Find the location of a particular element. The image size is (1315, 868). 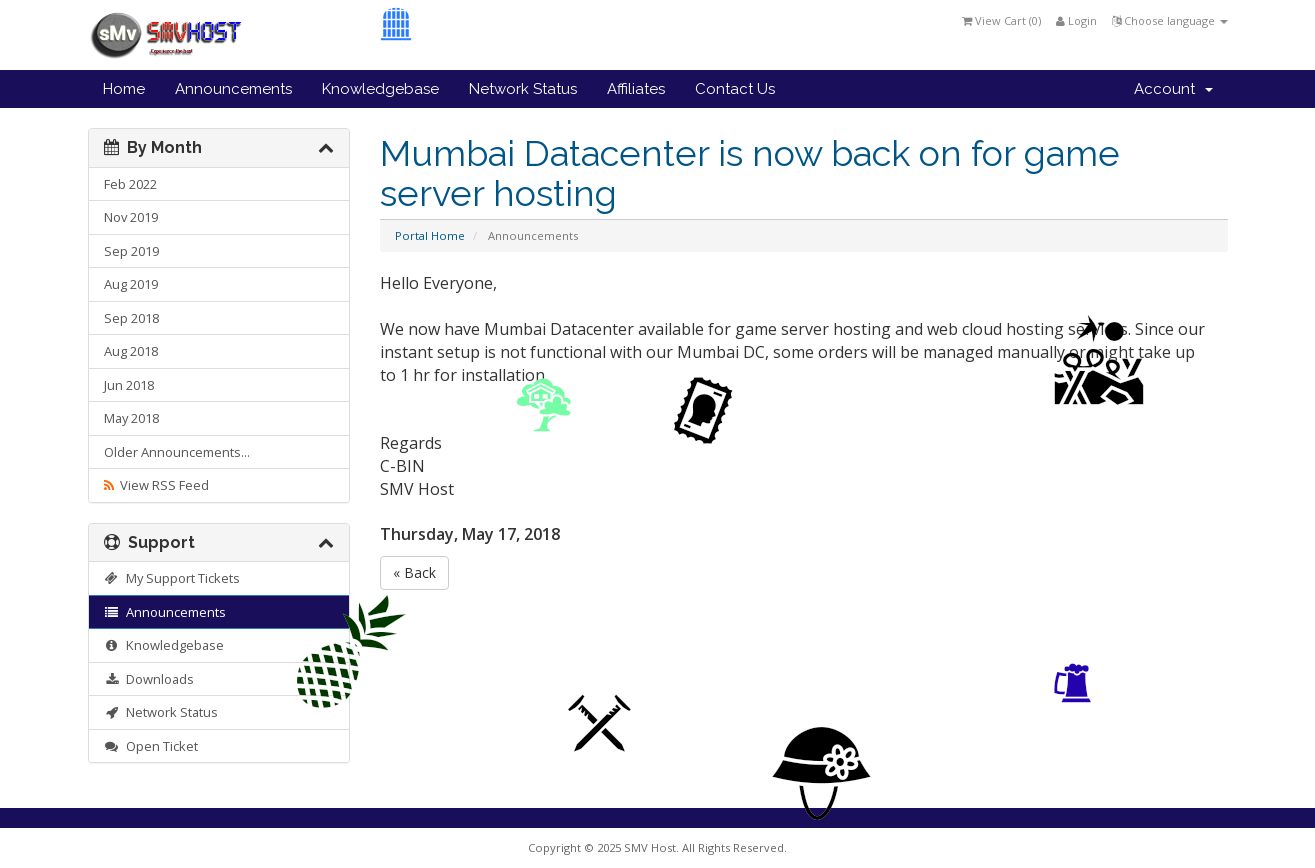

indicates a blocked or restricted area is located at coordinates (1099, 360).